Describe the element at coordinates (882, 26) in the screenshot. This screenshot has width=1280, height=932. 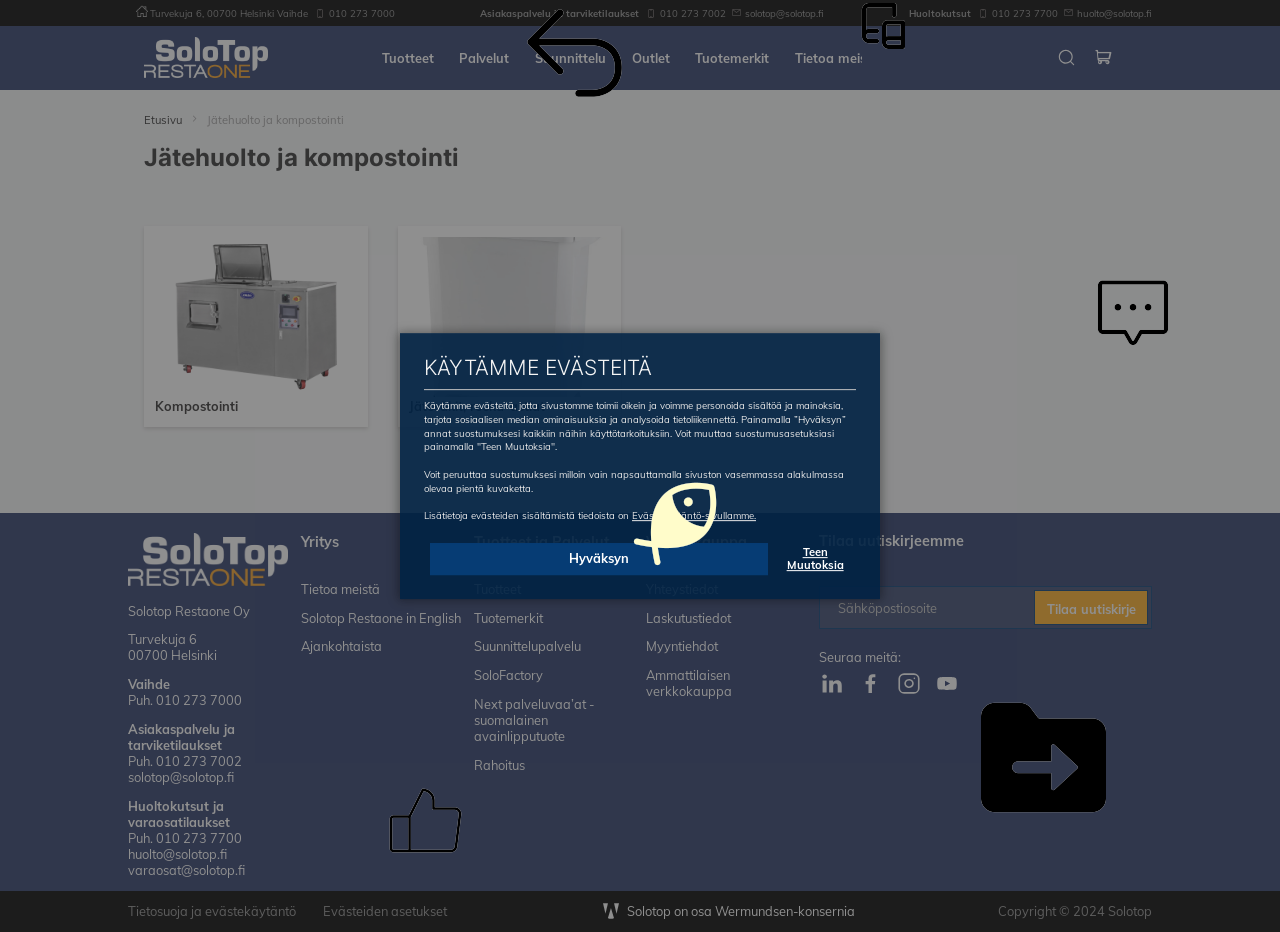
I see `clone a repository` at that location.